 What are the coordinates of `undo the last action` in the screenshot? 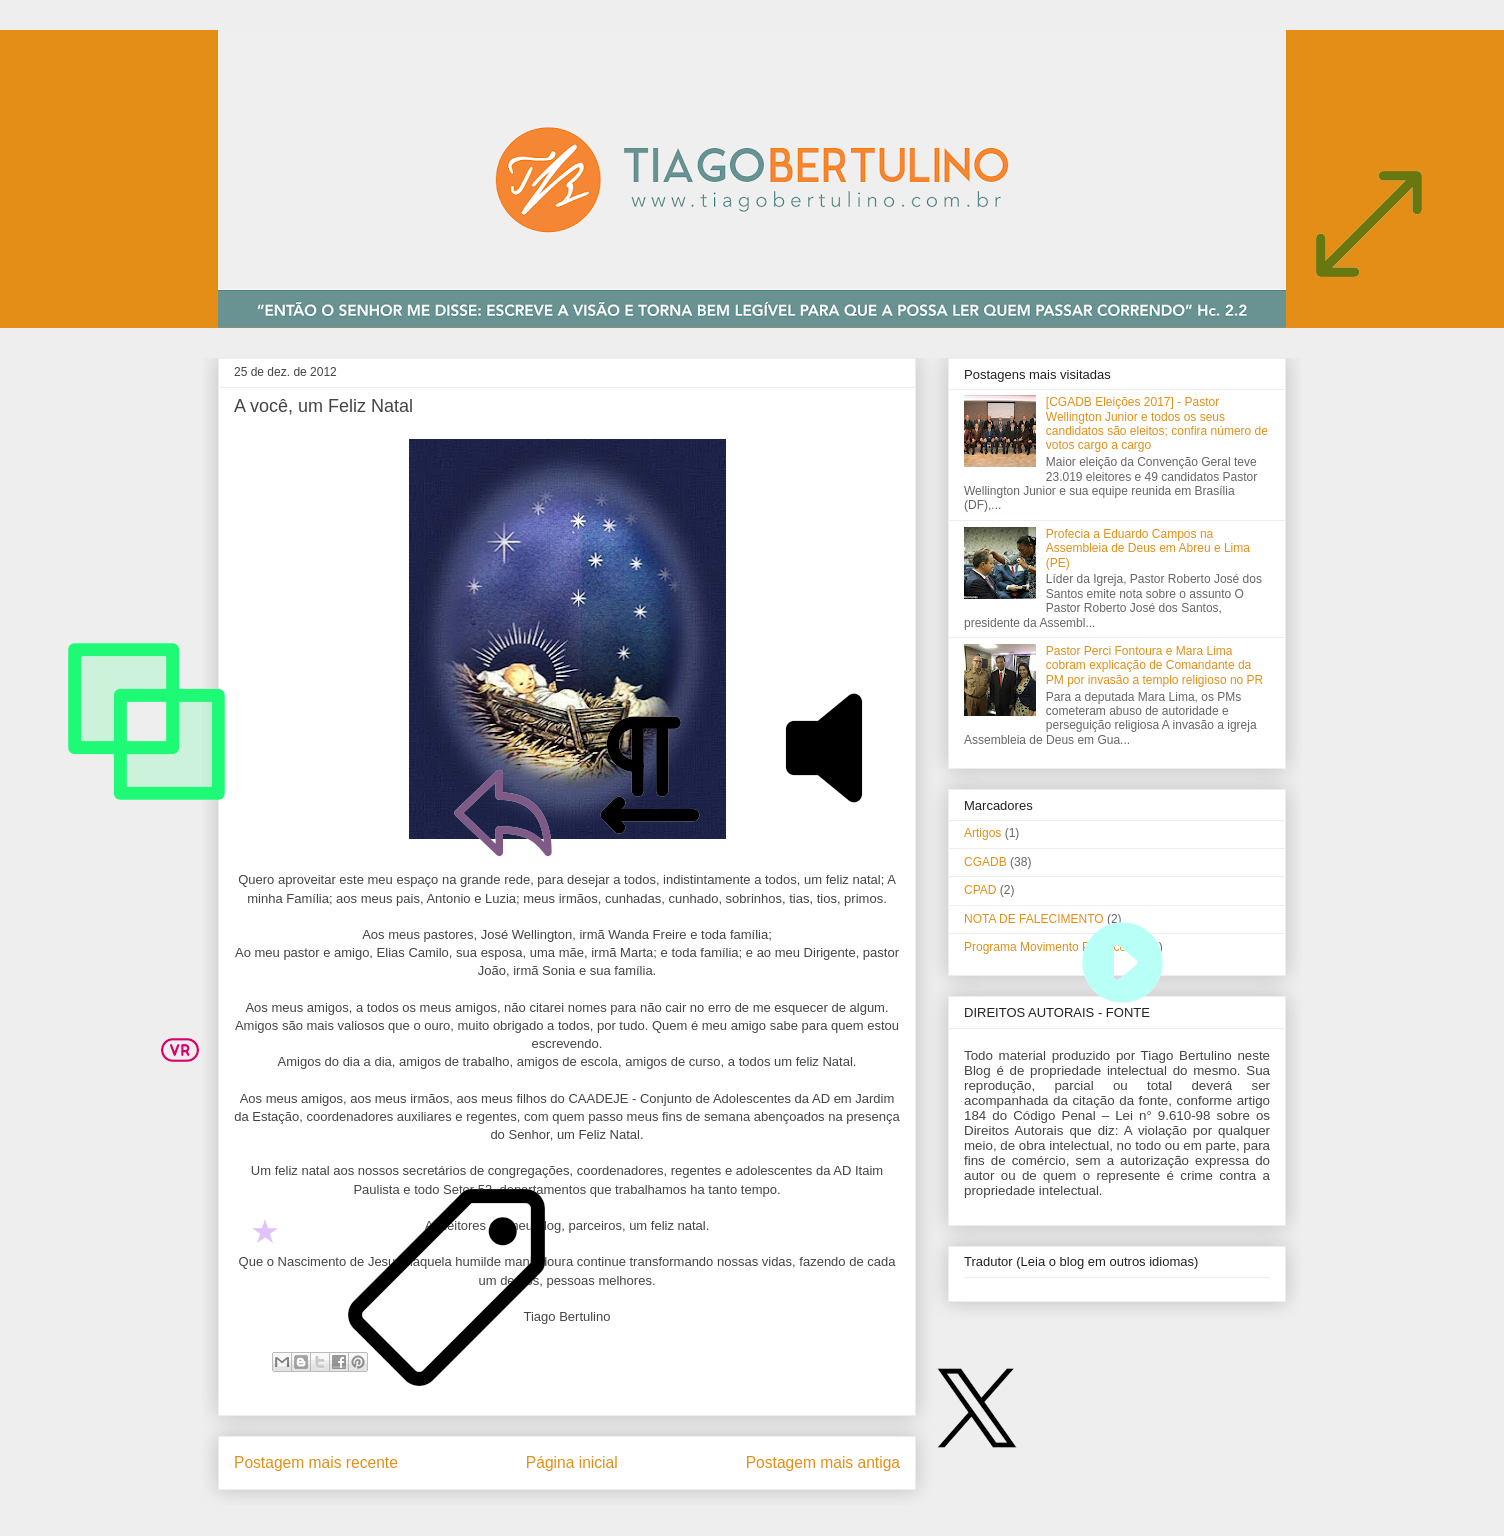 It's located at (503, 813).